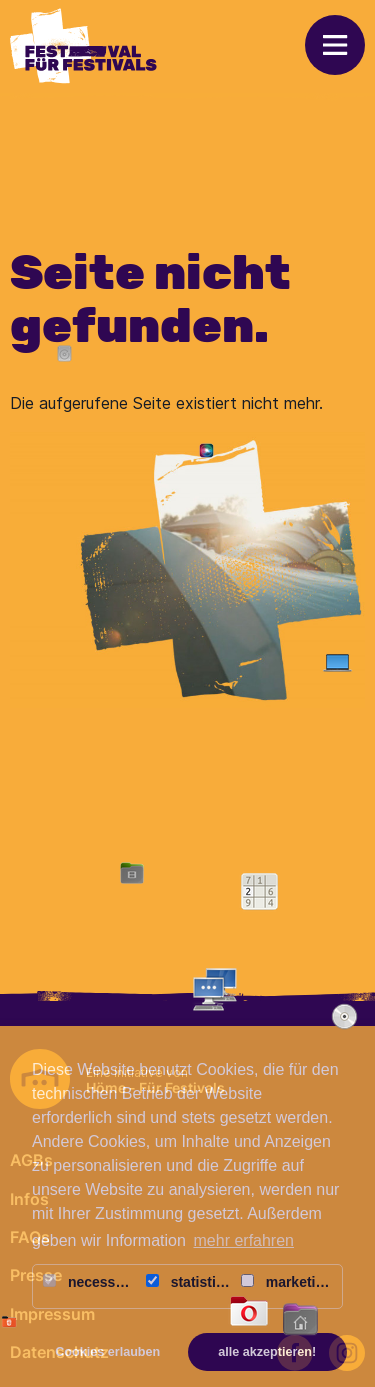 This screenshot has height=1387, width=375. What do you see at coordinates (64, 353) in the screenshot?
I see `access hard drive storage` at bounding box center [64, 353].